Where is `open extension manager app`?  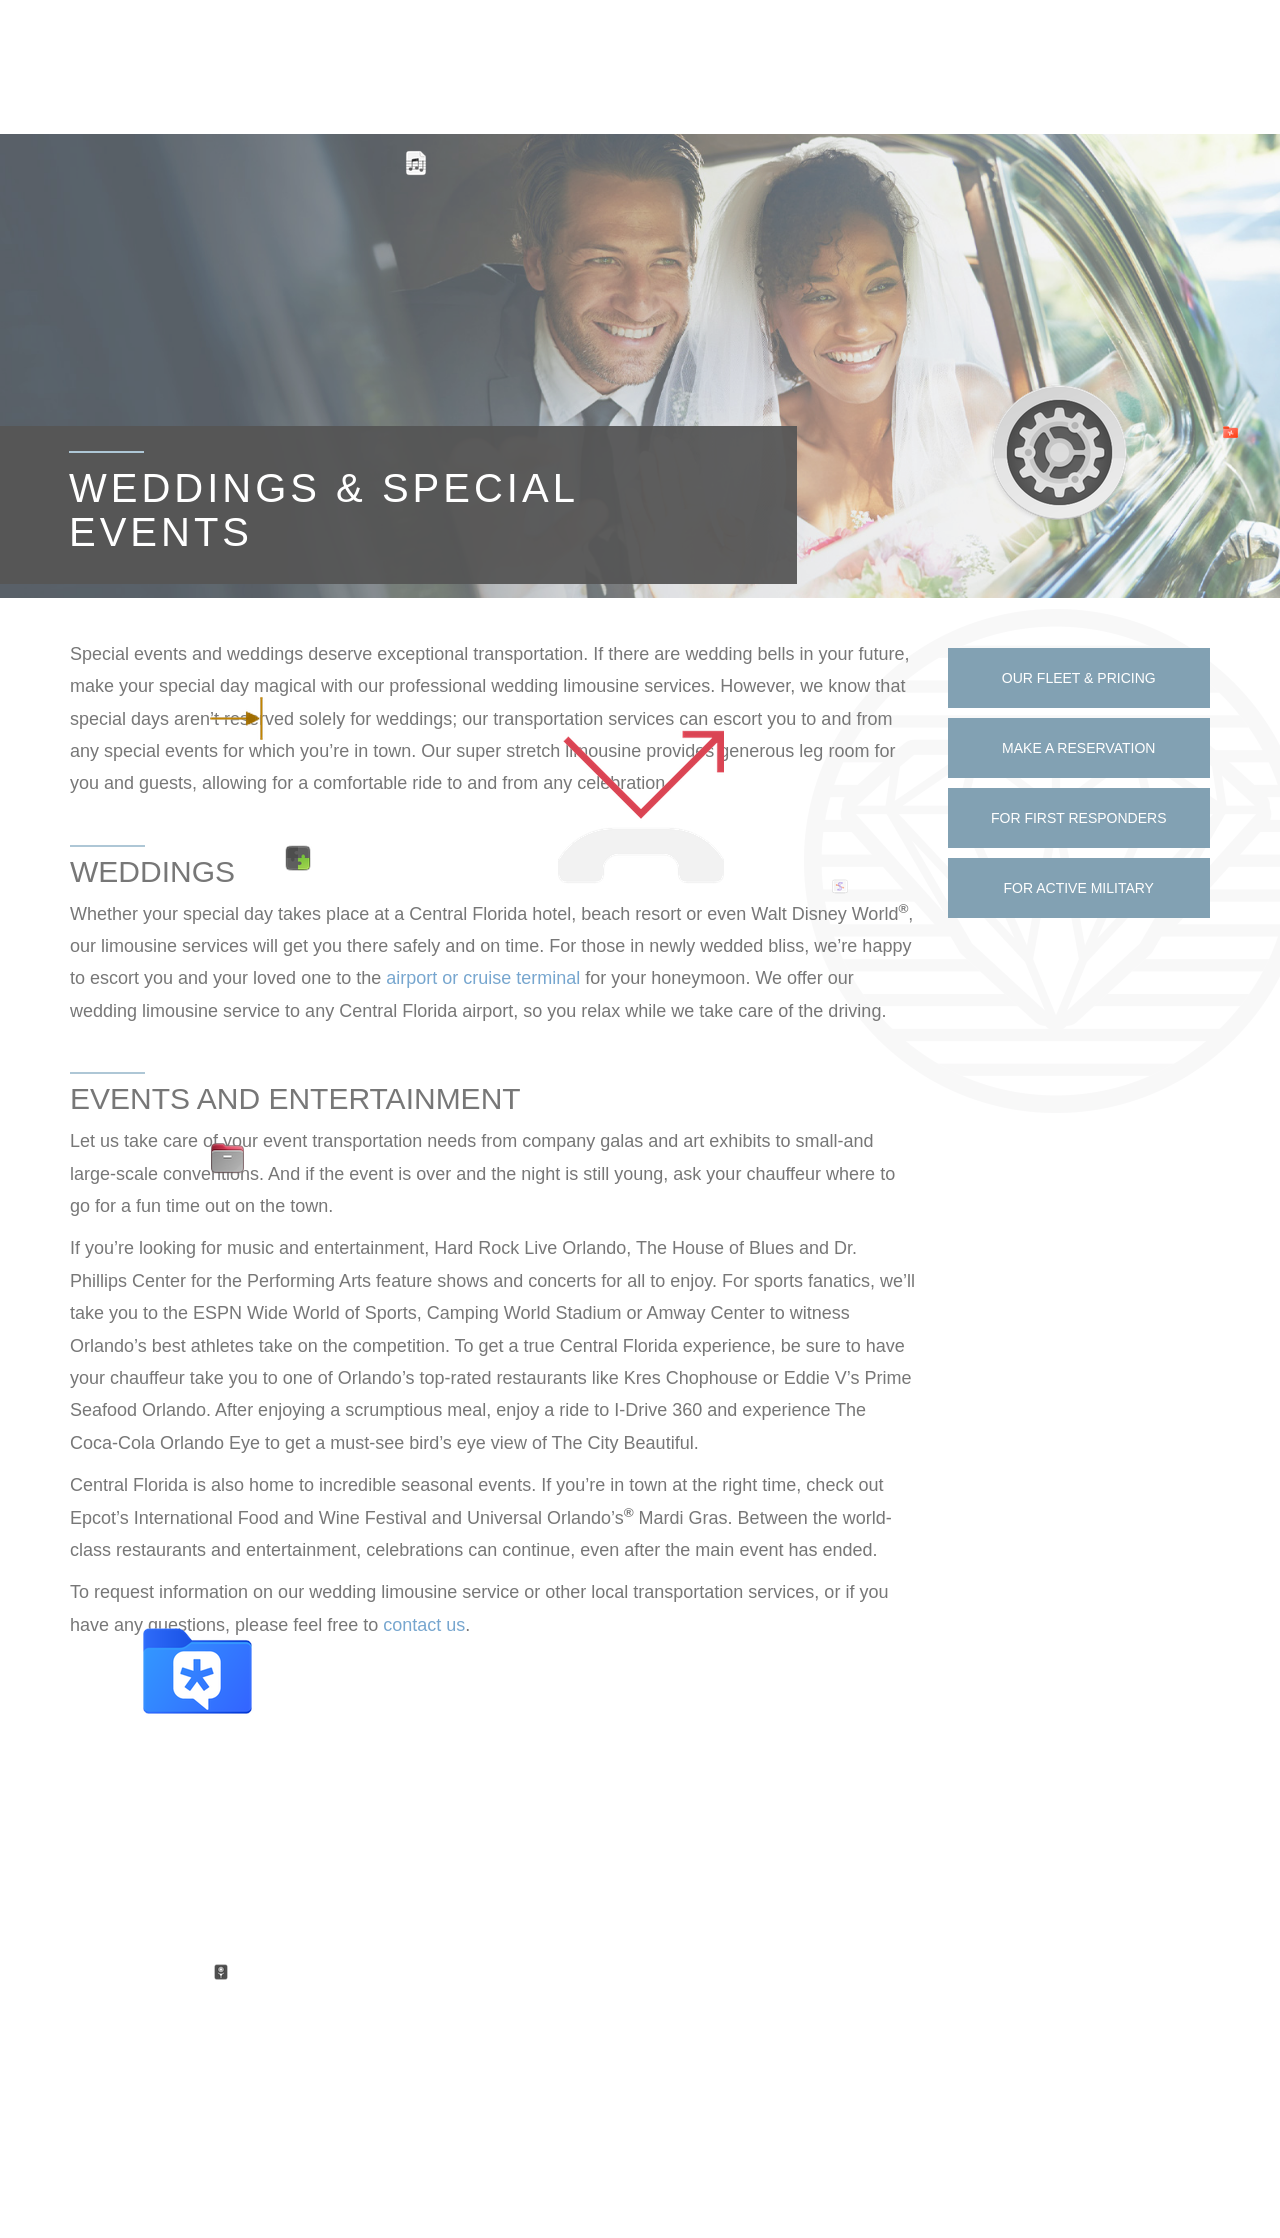
open extension manager app is located at coordinates (298, 858).